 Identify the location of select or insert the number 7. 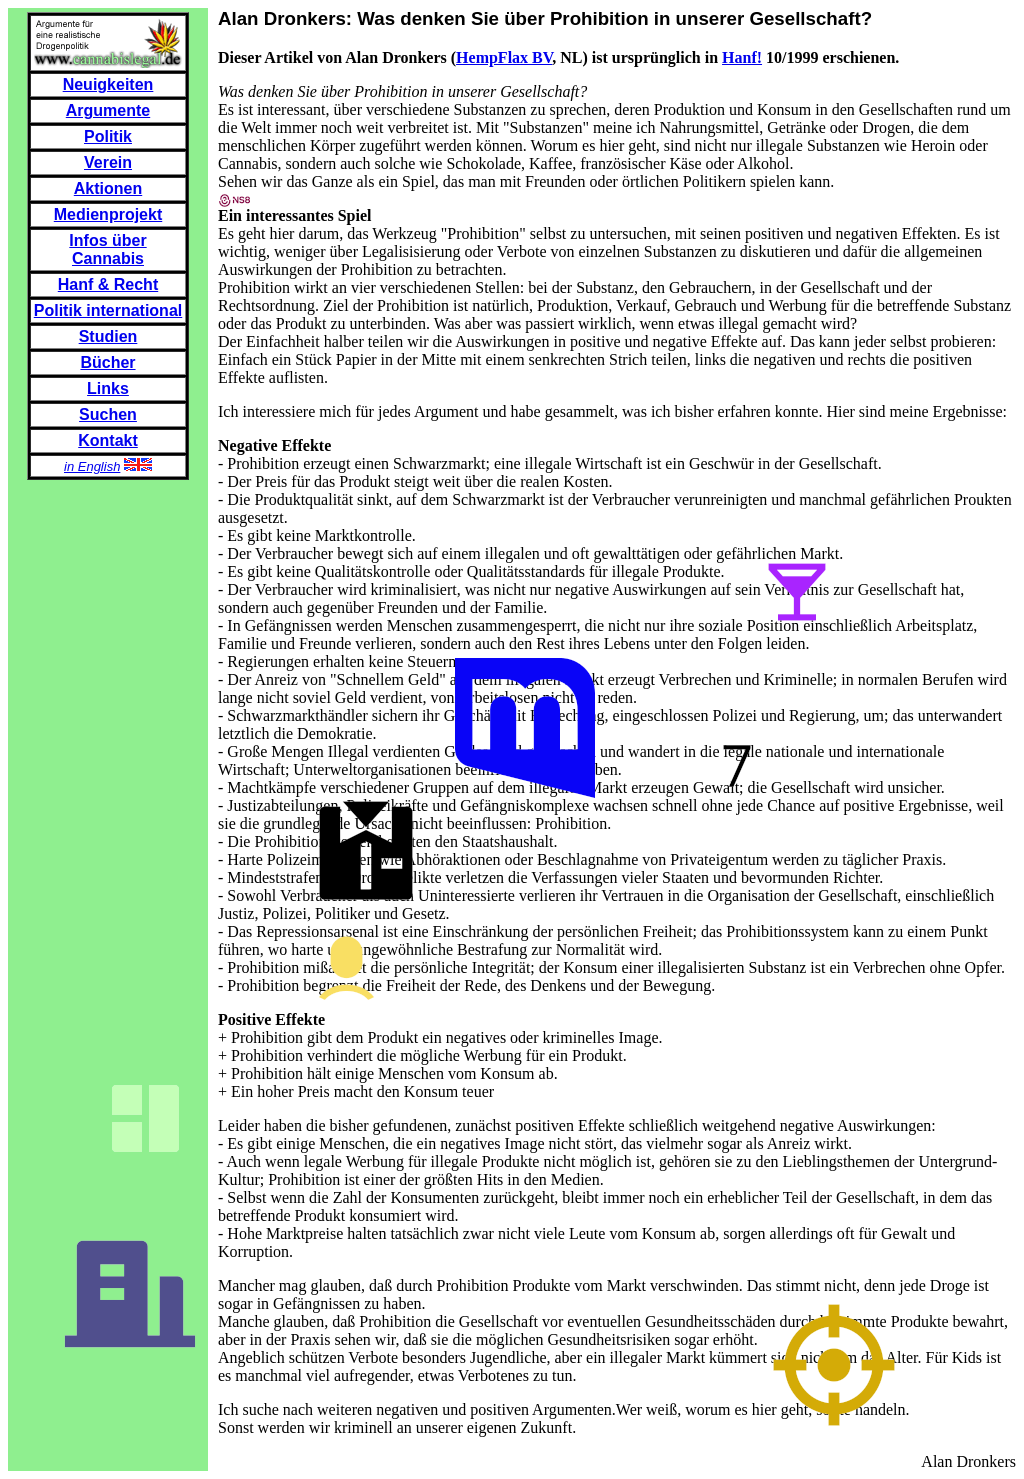
(736, 766).